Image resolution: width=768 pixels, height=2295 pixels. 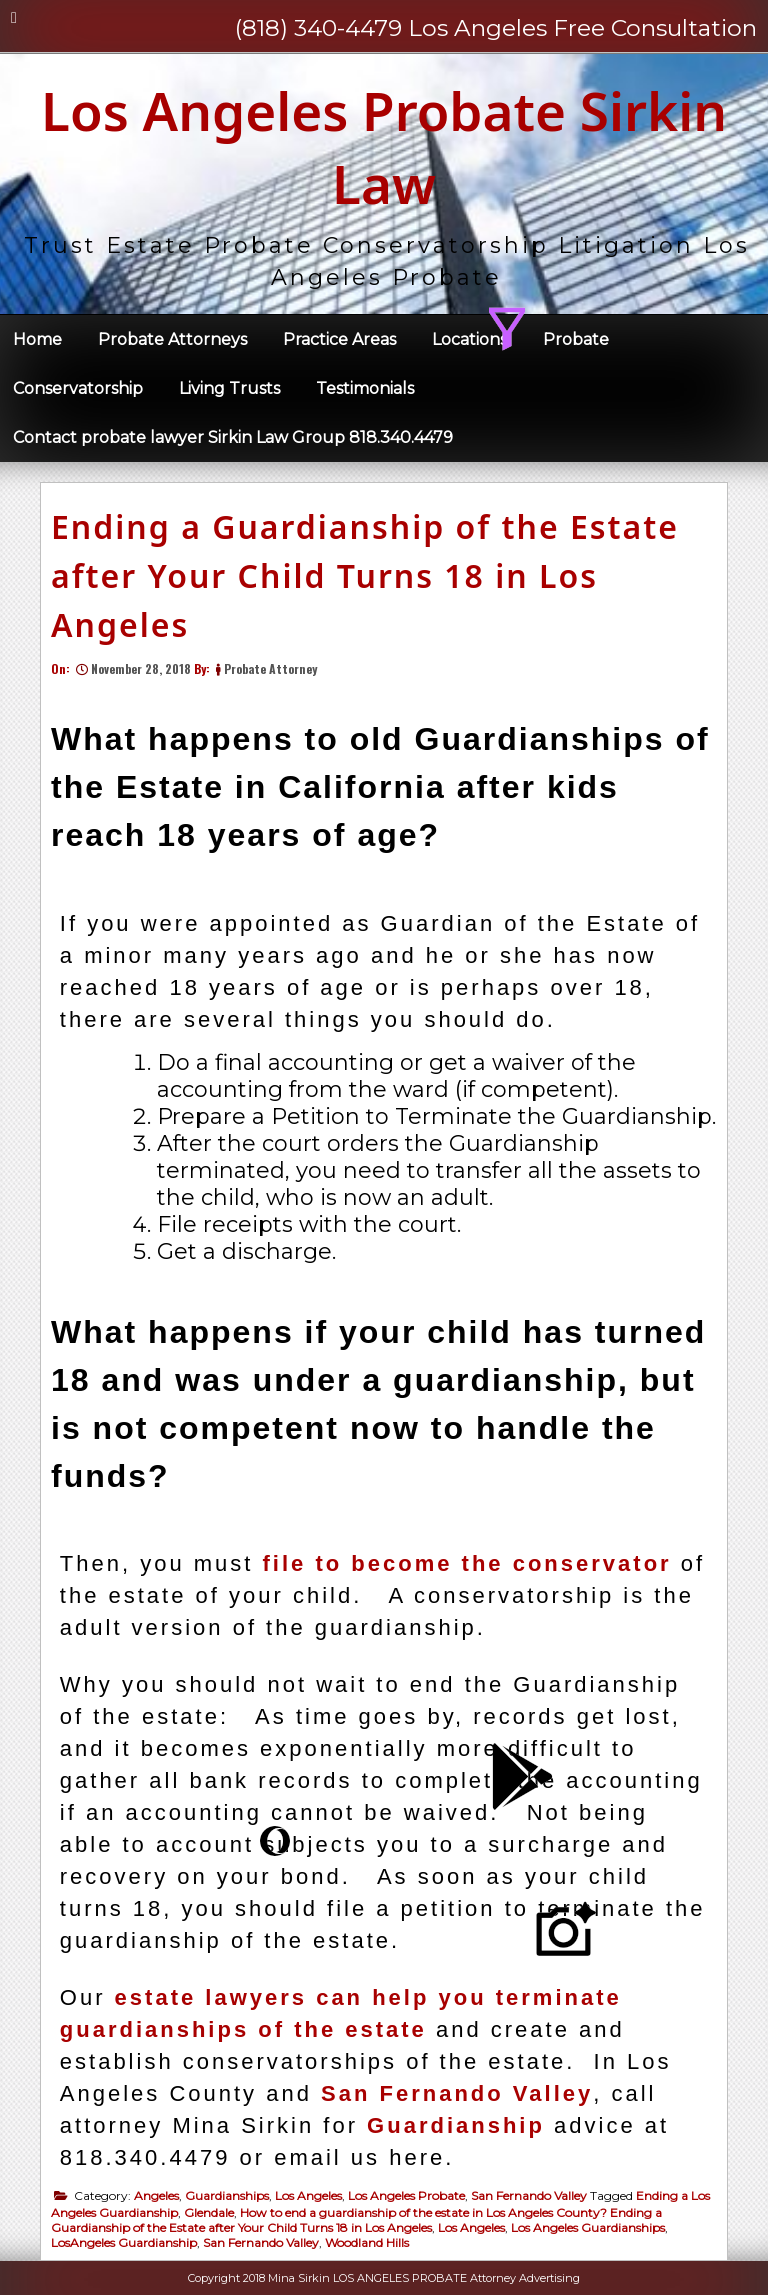 What do you see at coordinates (275, 1841) in the screenshot?
I see `open opera browser` at bounding box center [275, 1841].